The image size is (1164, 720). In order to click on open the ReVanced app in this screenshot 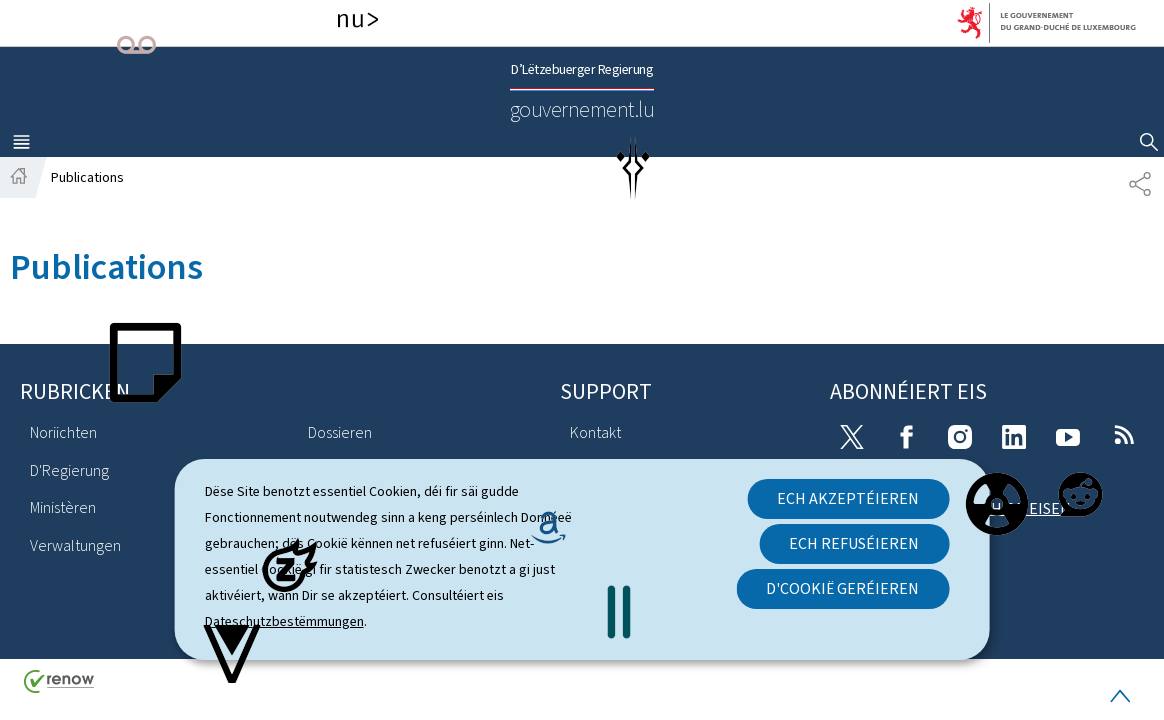, I will do `click(232, 654)`.